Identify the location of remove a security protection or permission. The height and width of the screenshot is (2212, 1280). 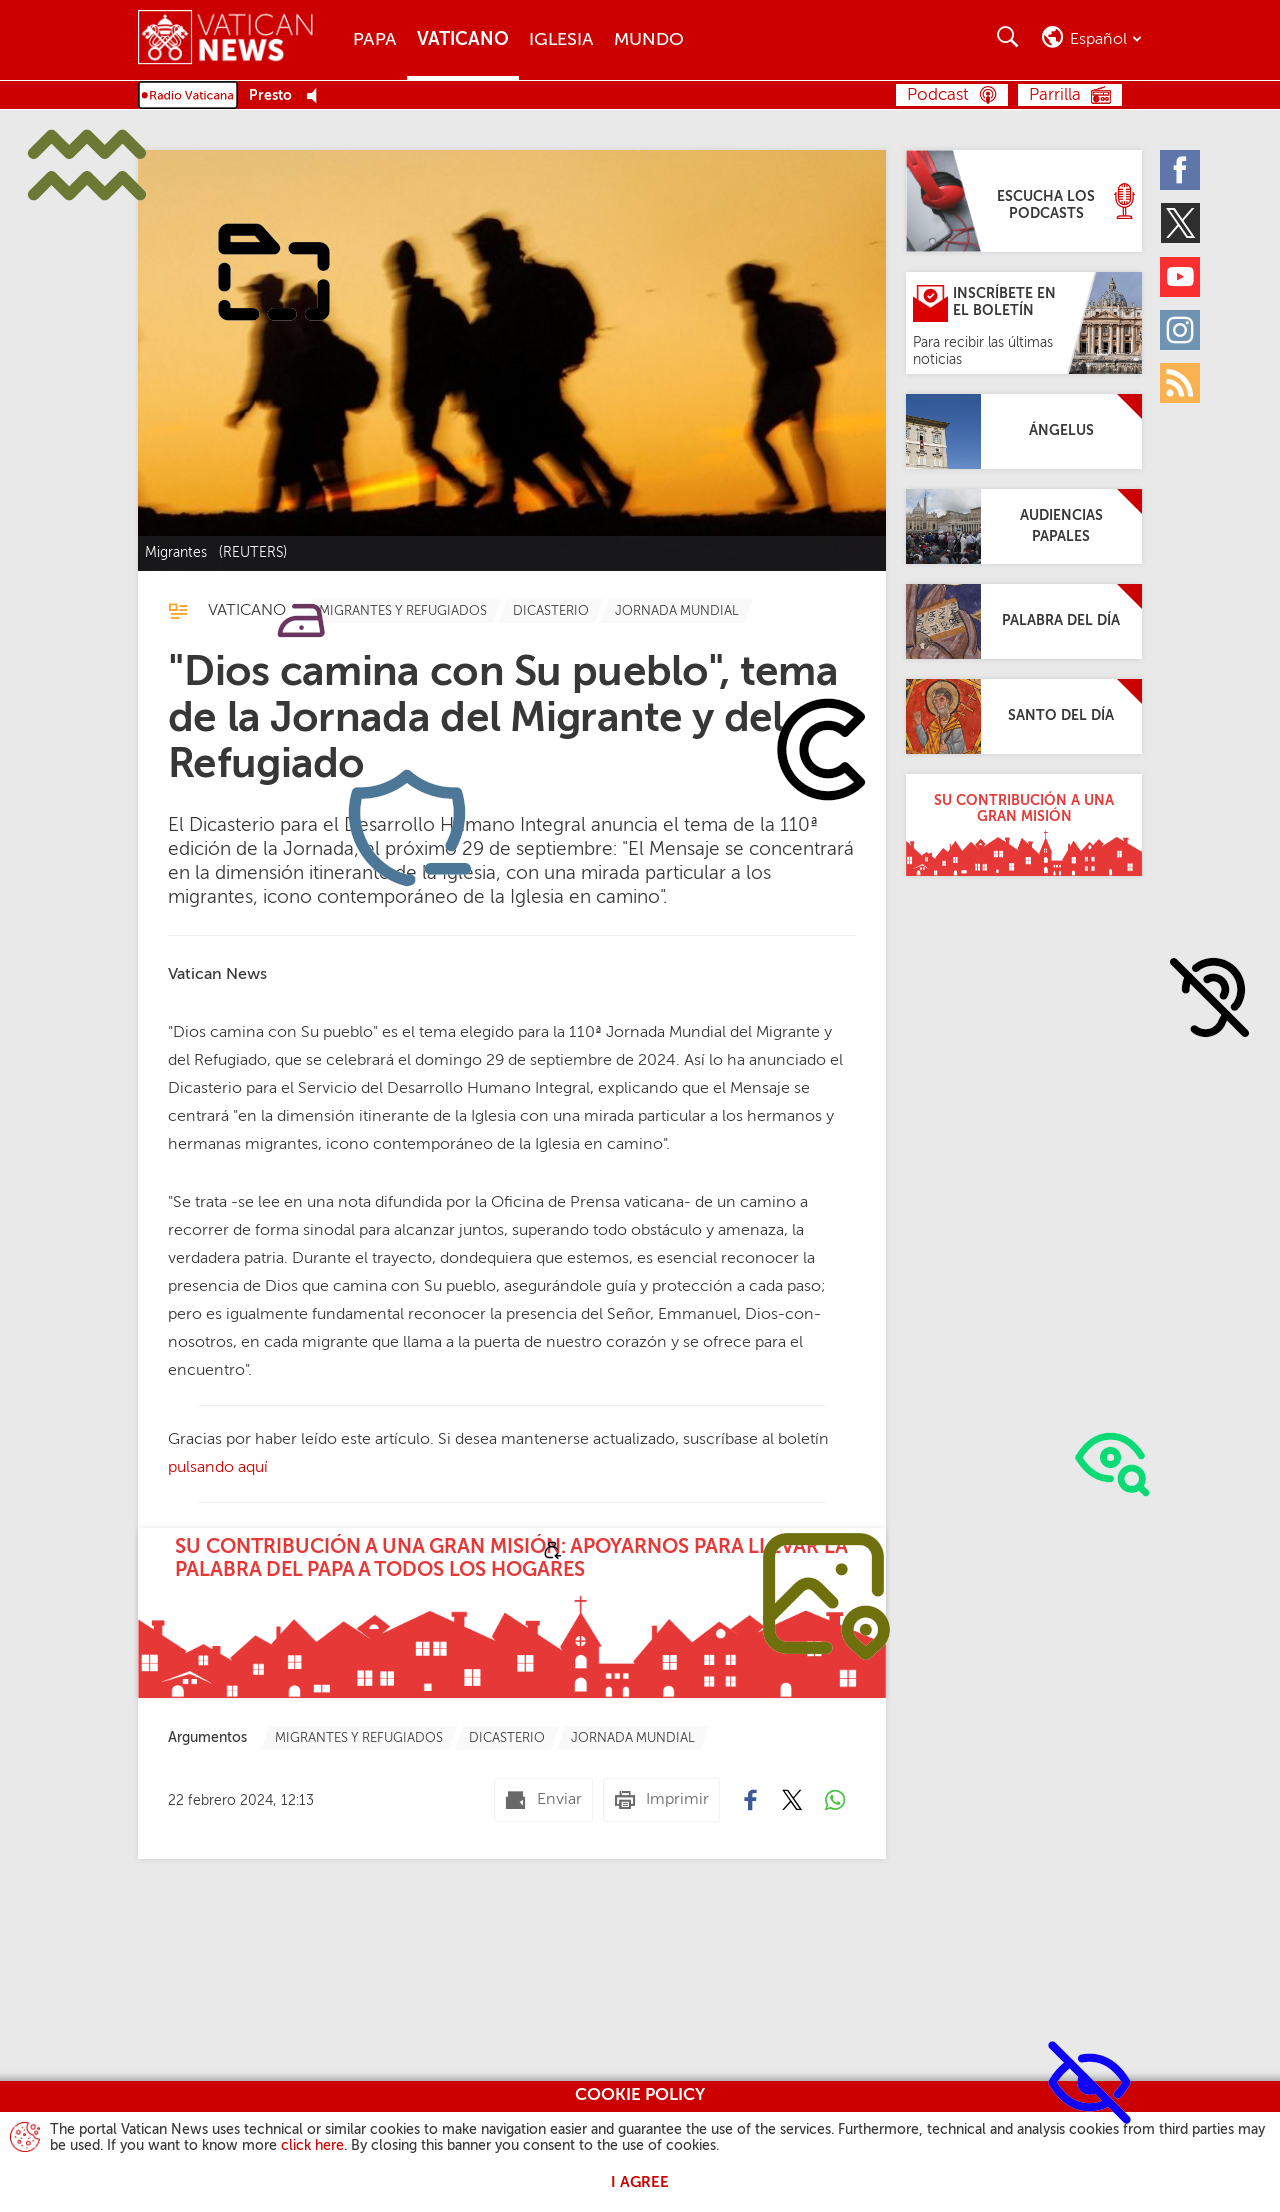
(407, 828).